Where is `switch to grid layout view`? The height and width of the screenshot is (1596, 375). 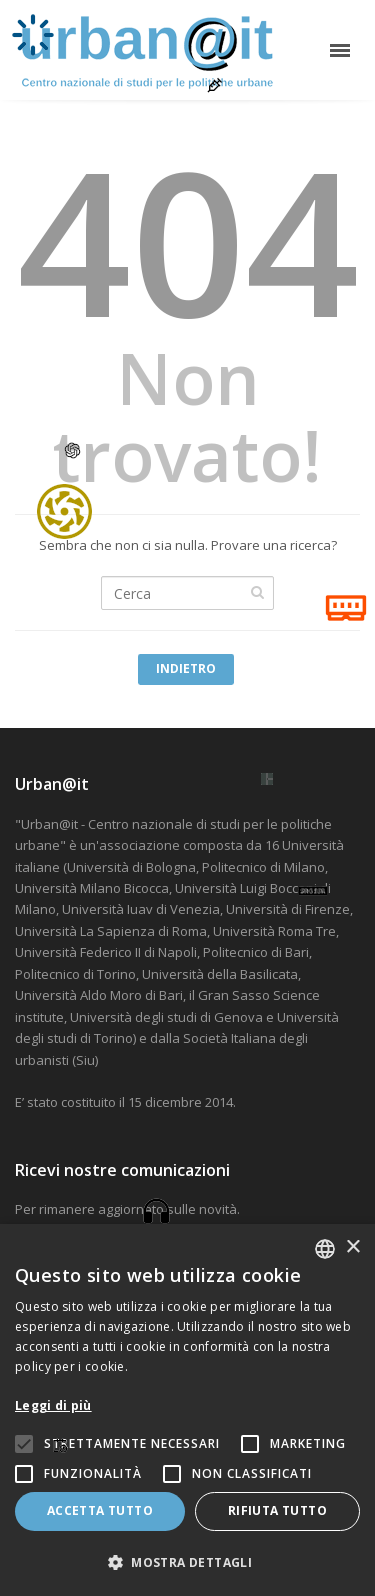
switch to grid layout view is located at coordinates (267, 779).